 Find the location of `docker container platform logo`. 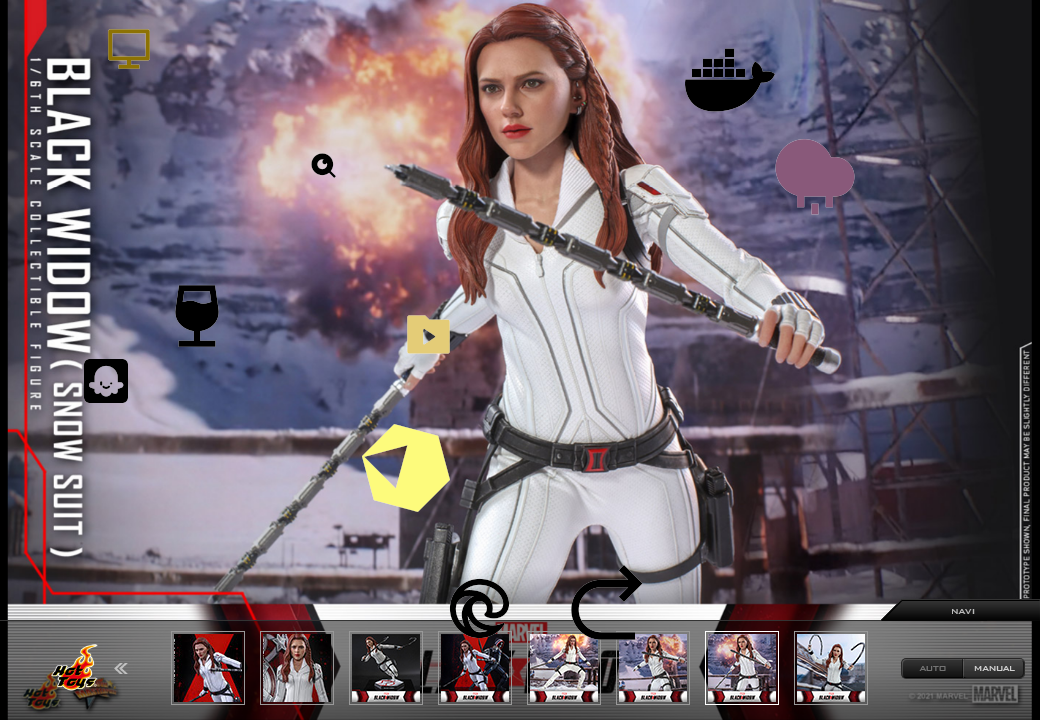

docker container platform logo is located at coordinates (730, 80).